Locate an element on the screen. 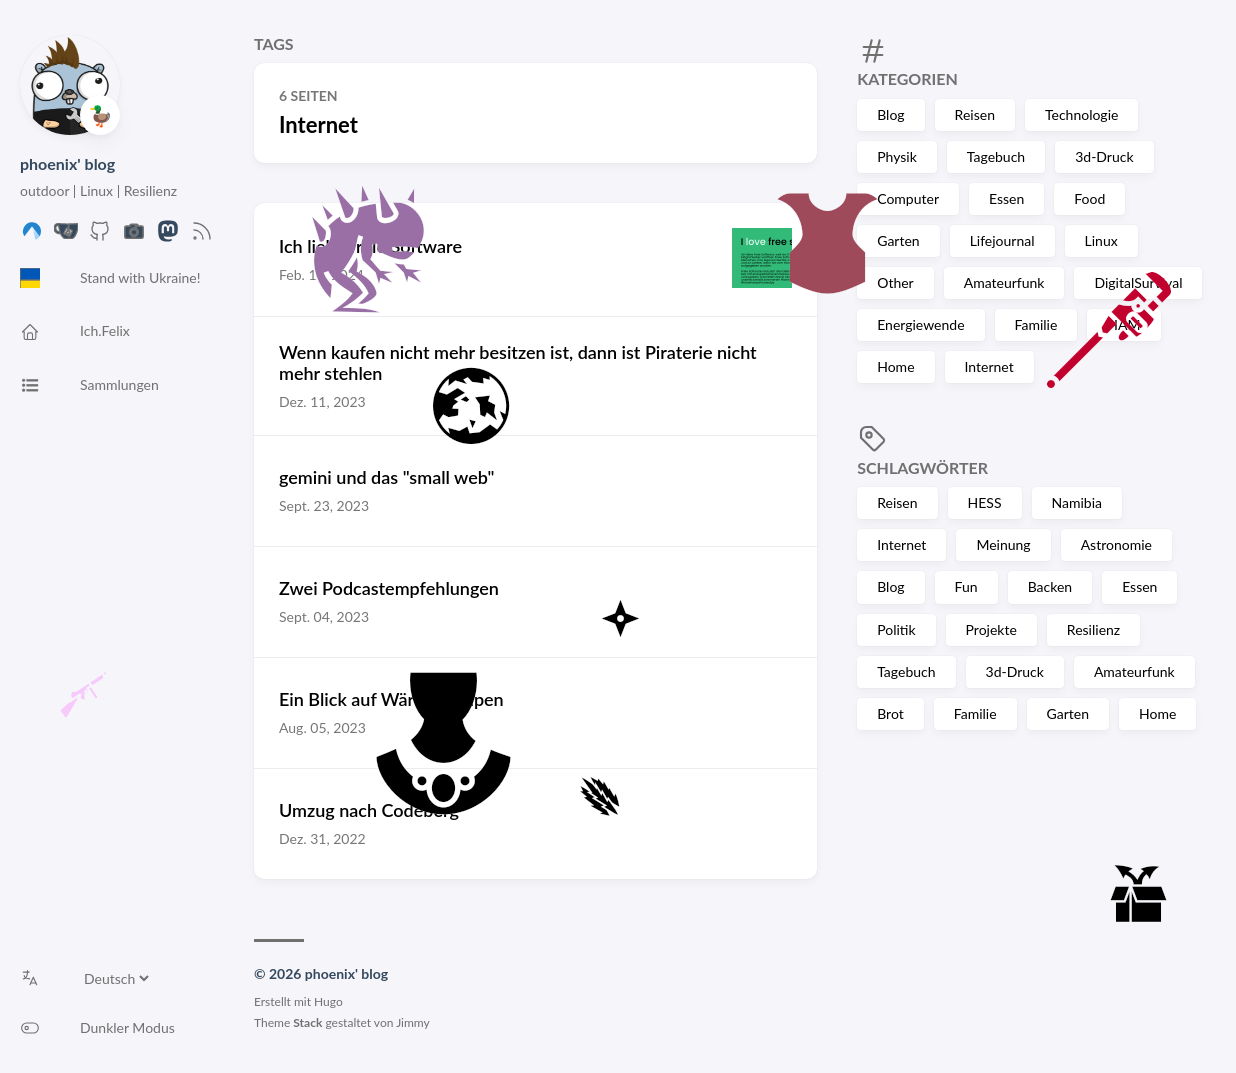 The height and width of the screenshot is (1073, 1236). unpack or open a delivery is located at coordinates (1138, 893).